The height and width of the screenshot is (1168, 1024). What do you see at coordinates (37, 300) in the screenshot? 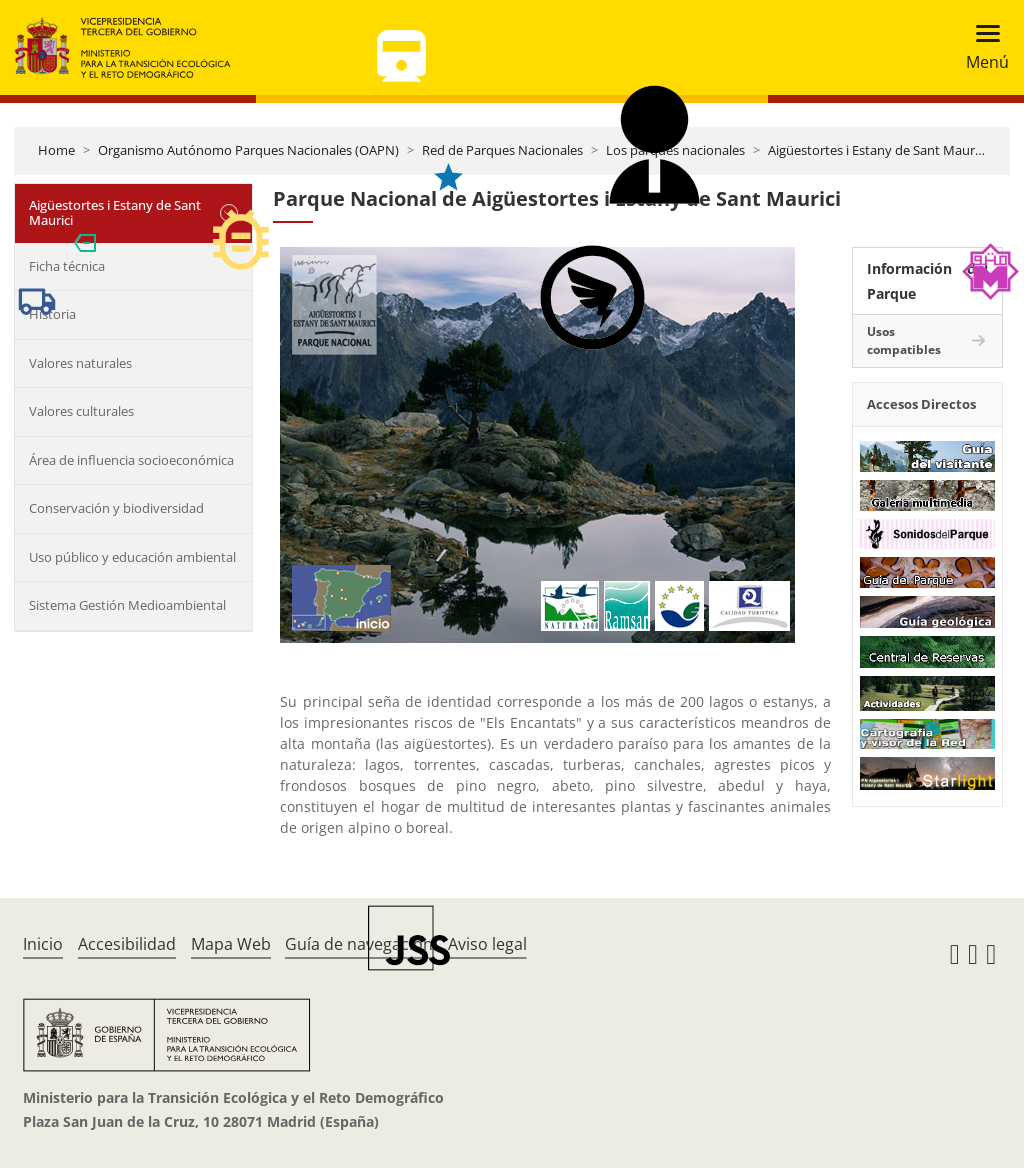
I see `track your delivery status` at bounding box center [37, 300].